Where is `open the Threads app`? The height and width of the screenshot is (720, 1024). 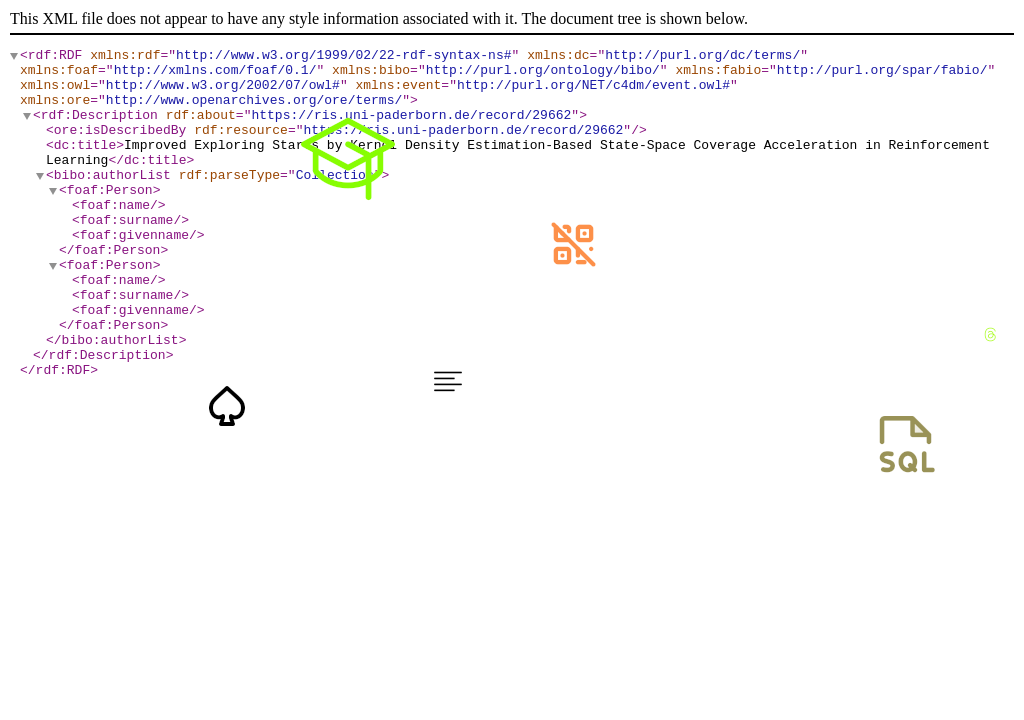 open the Threads app is located at coordinates (990, 334).